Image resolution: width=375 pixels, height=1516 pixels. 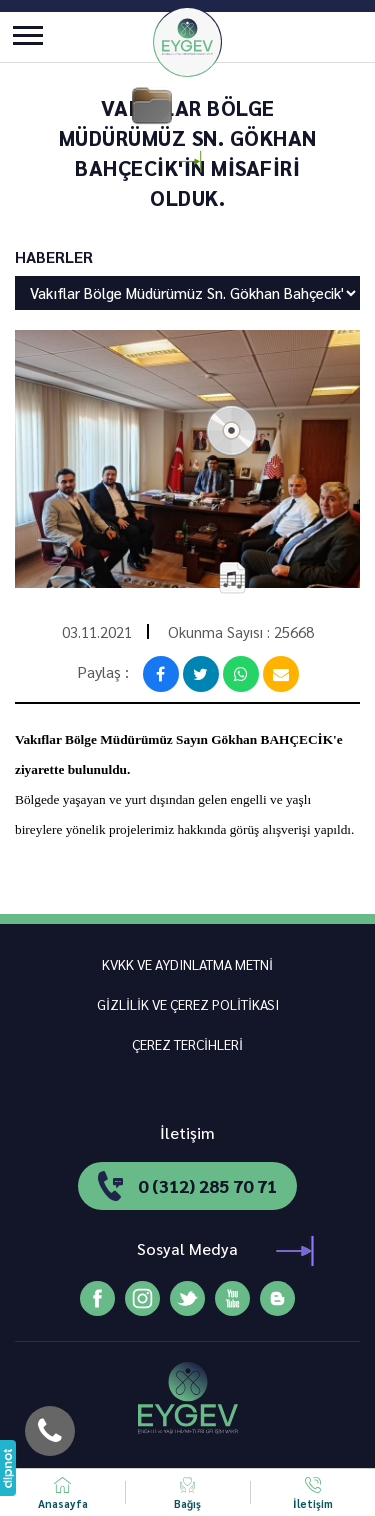 What do you see at coordinates (190, 161) in the screenshot?
I see `go to the last item or page` at bounding box center [190, 161].